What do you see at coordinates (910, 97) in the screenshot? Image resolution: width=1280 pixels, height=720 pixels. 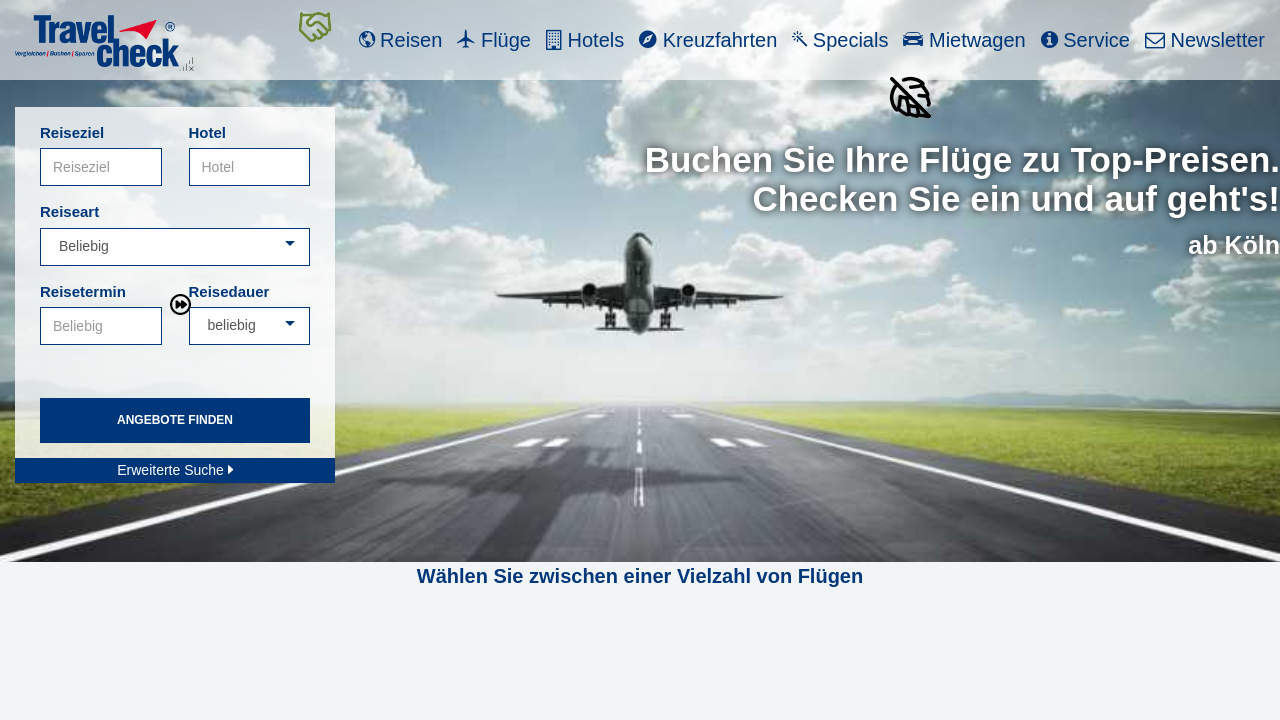 I see `disable hop or jump animation` at bounding box center [910, 97].